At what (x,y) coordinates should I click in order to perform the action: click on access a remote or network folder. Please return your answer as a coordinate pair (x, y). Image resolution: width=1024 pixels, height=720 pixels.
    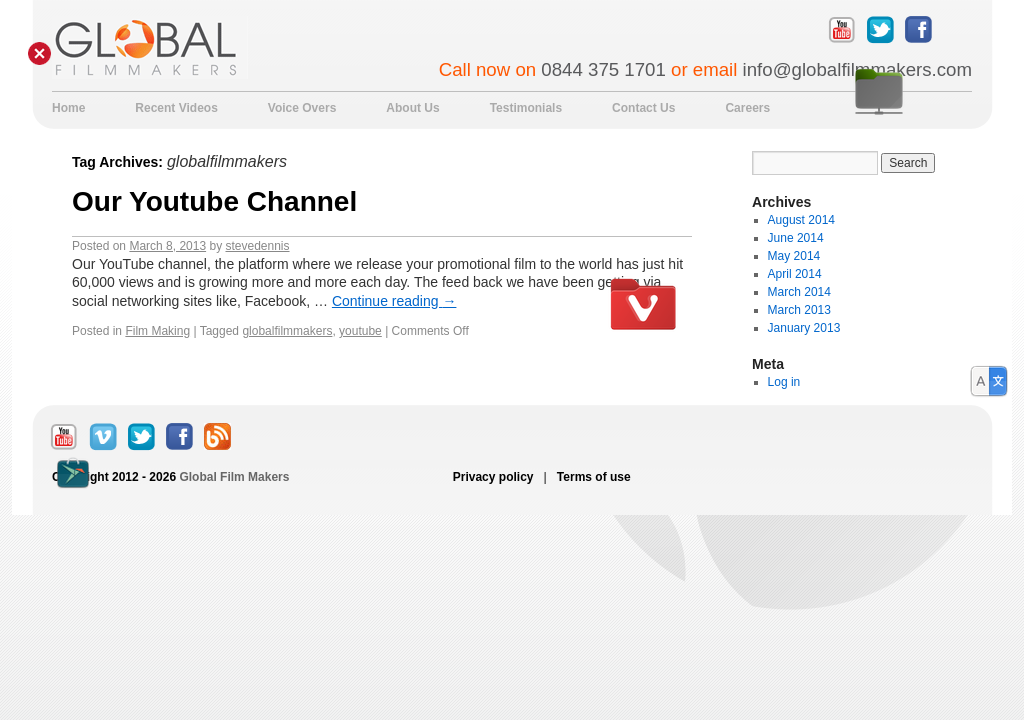
    Looking at the image, I should click on (879, 91).